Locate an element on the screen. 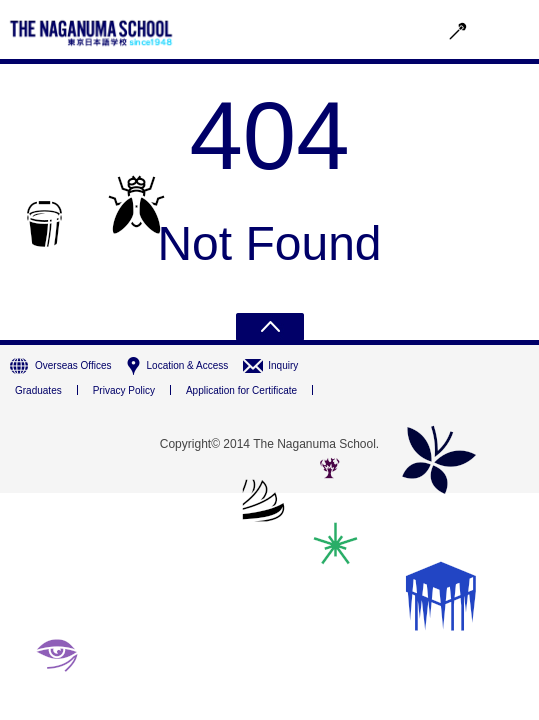 The height and width of the screenshot is (720, 539). a bucket or container item in game inventory is located at coordinates (44, 222).